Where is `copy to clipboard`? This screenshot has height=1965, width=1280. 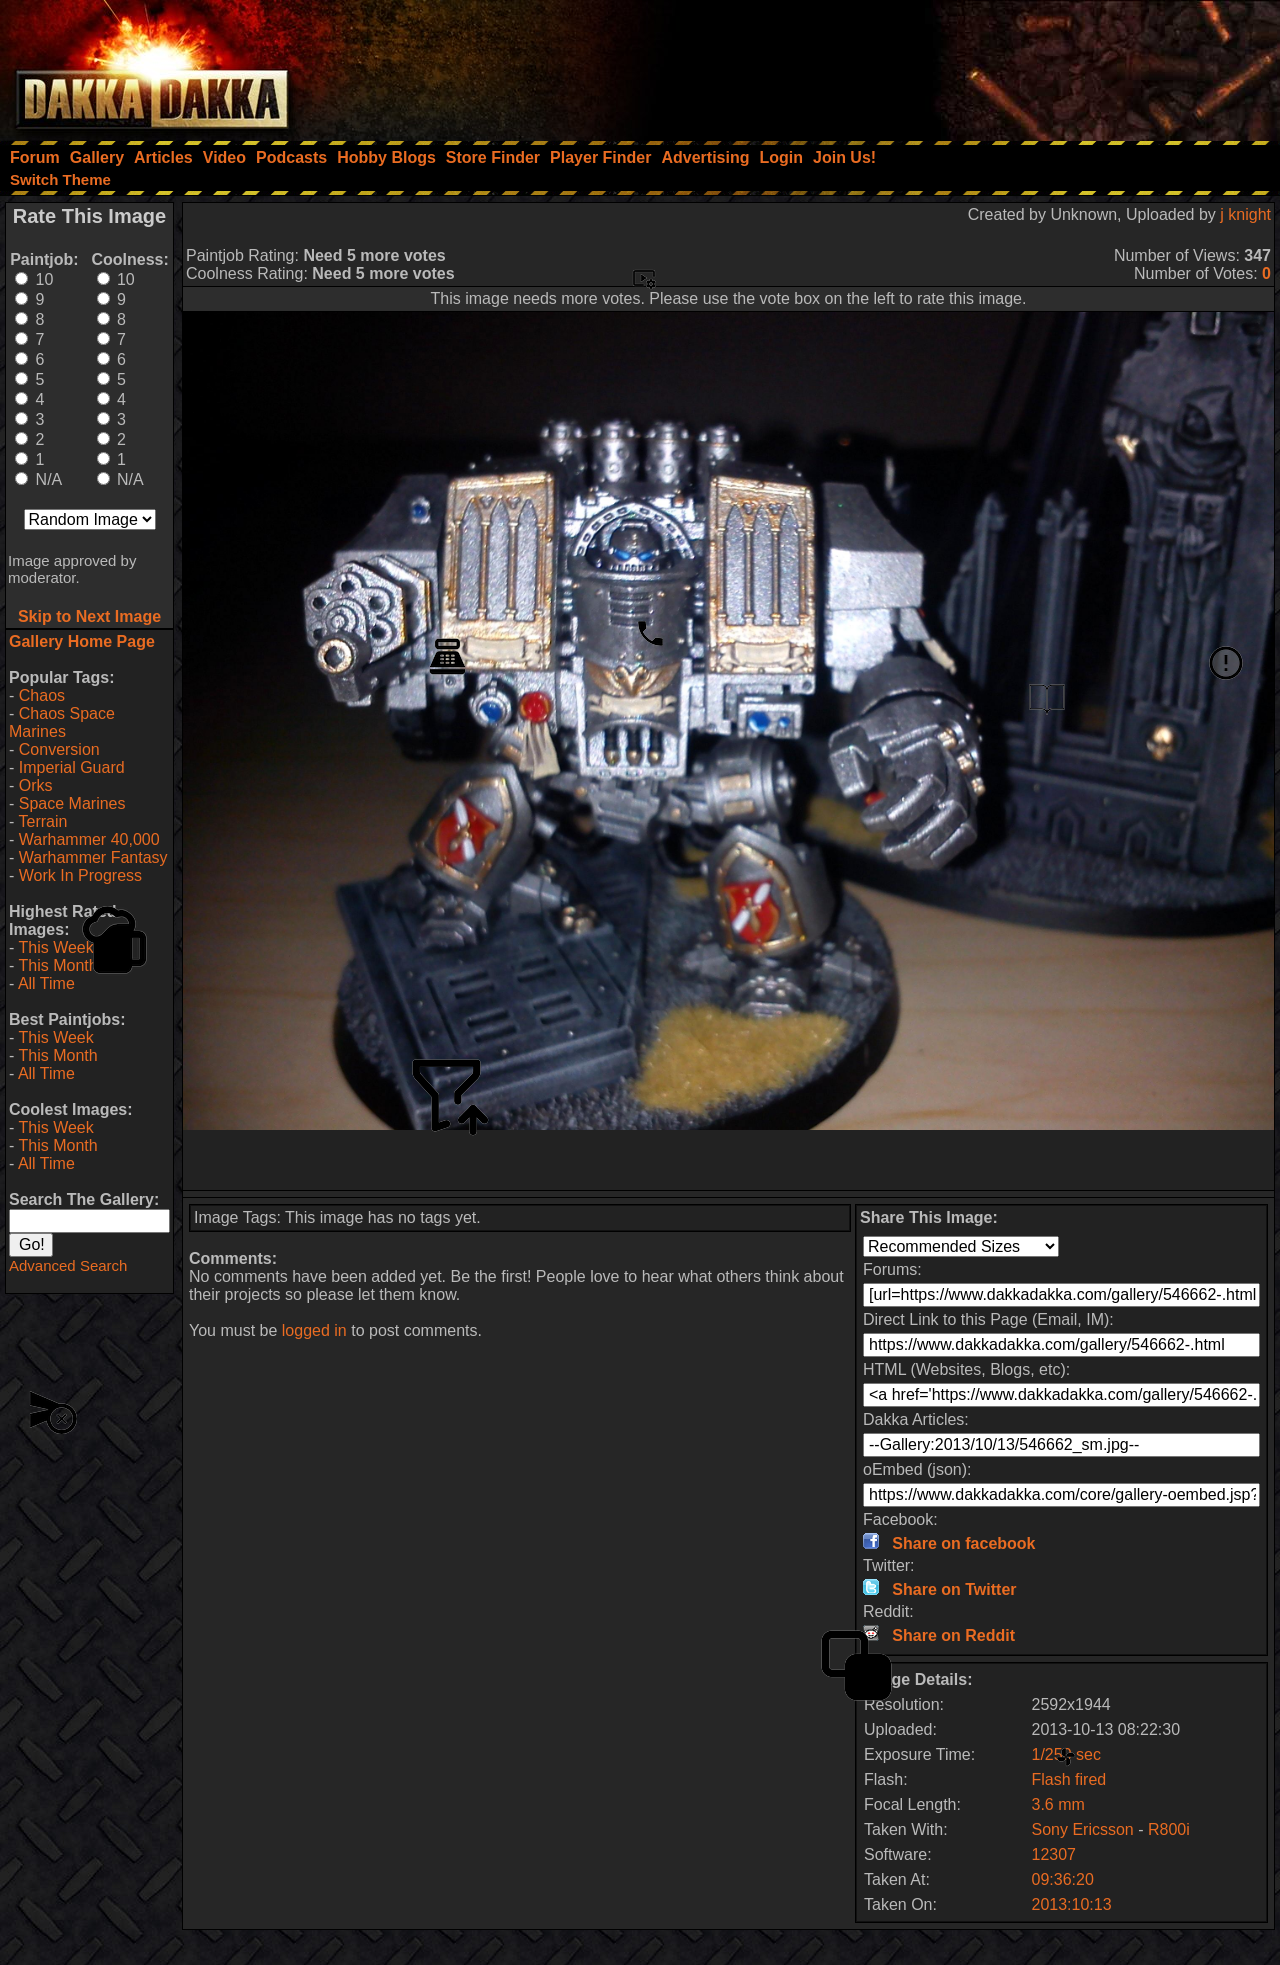 copy to clipboard is located at coordinates (856, 1665).